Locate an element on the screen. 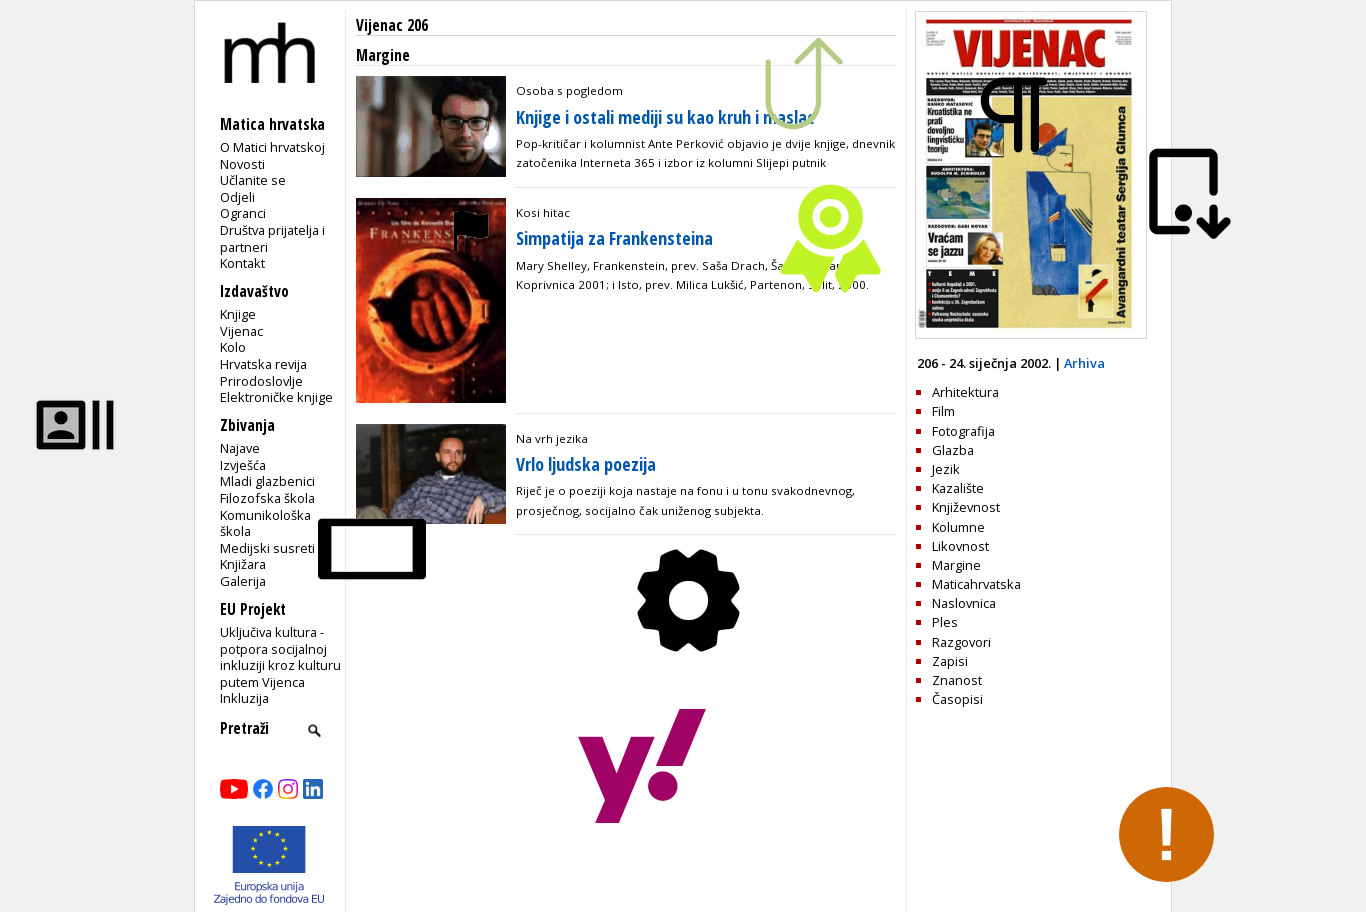 This screenshot has width=1366, height=912. open settings is located at coordinates (688, 600).